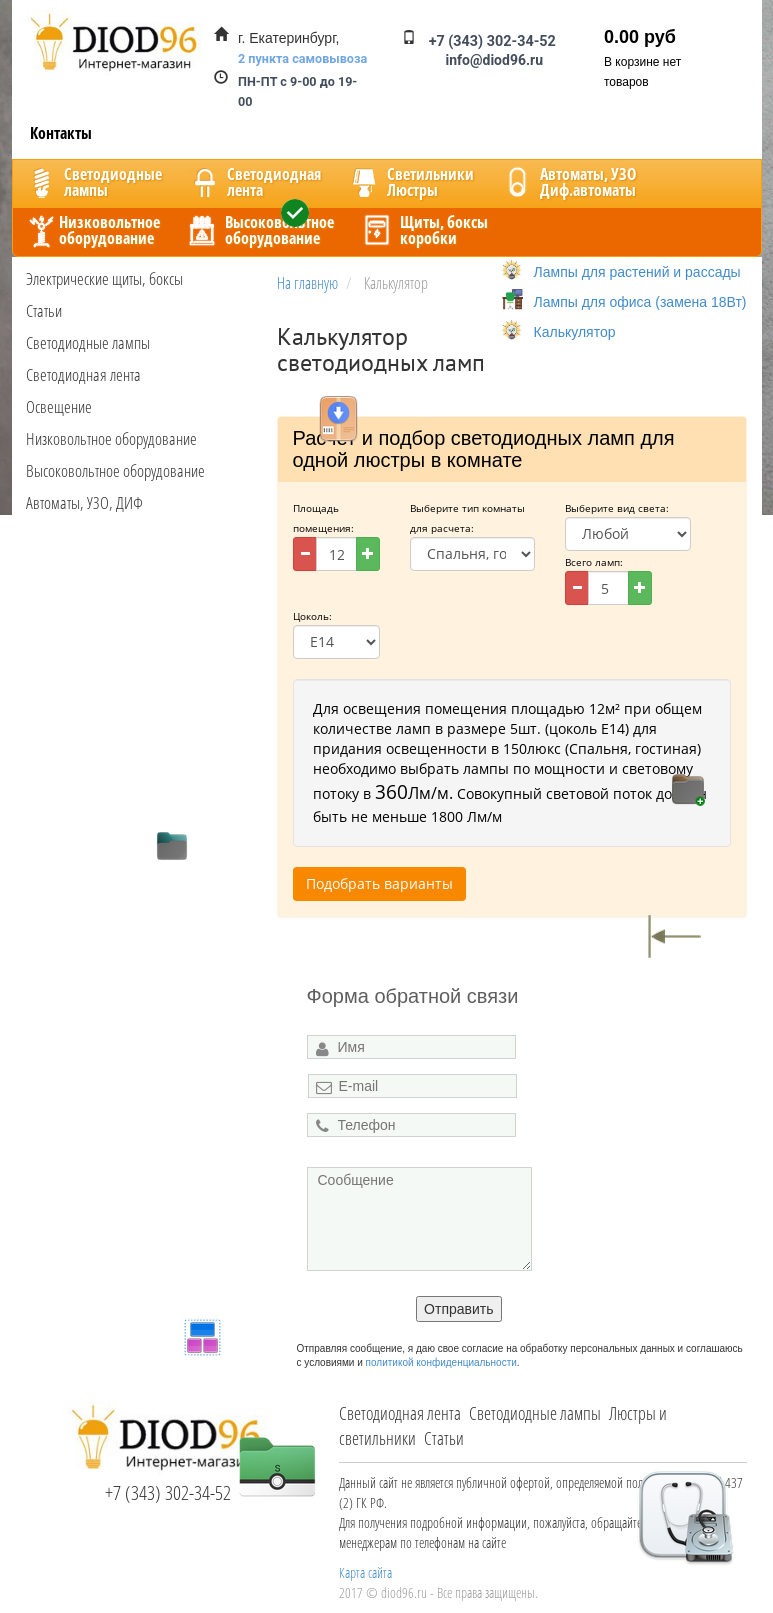 The width and height of the screenshot is (773, 1613). What do you see at coordinates (338, 418) in the screenshot?
I see `downloading a software package` at bounding box center [338, 418].